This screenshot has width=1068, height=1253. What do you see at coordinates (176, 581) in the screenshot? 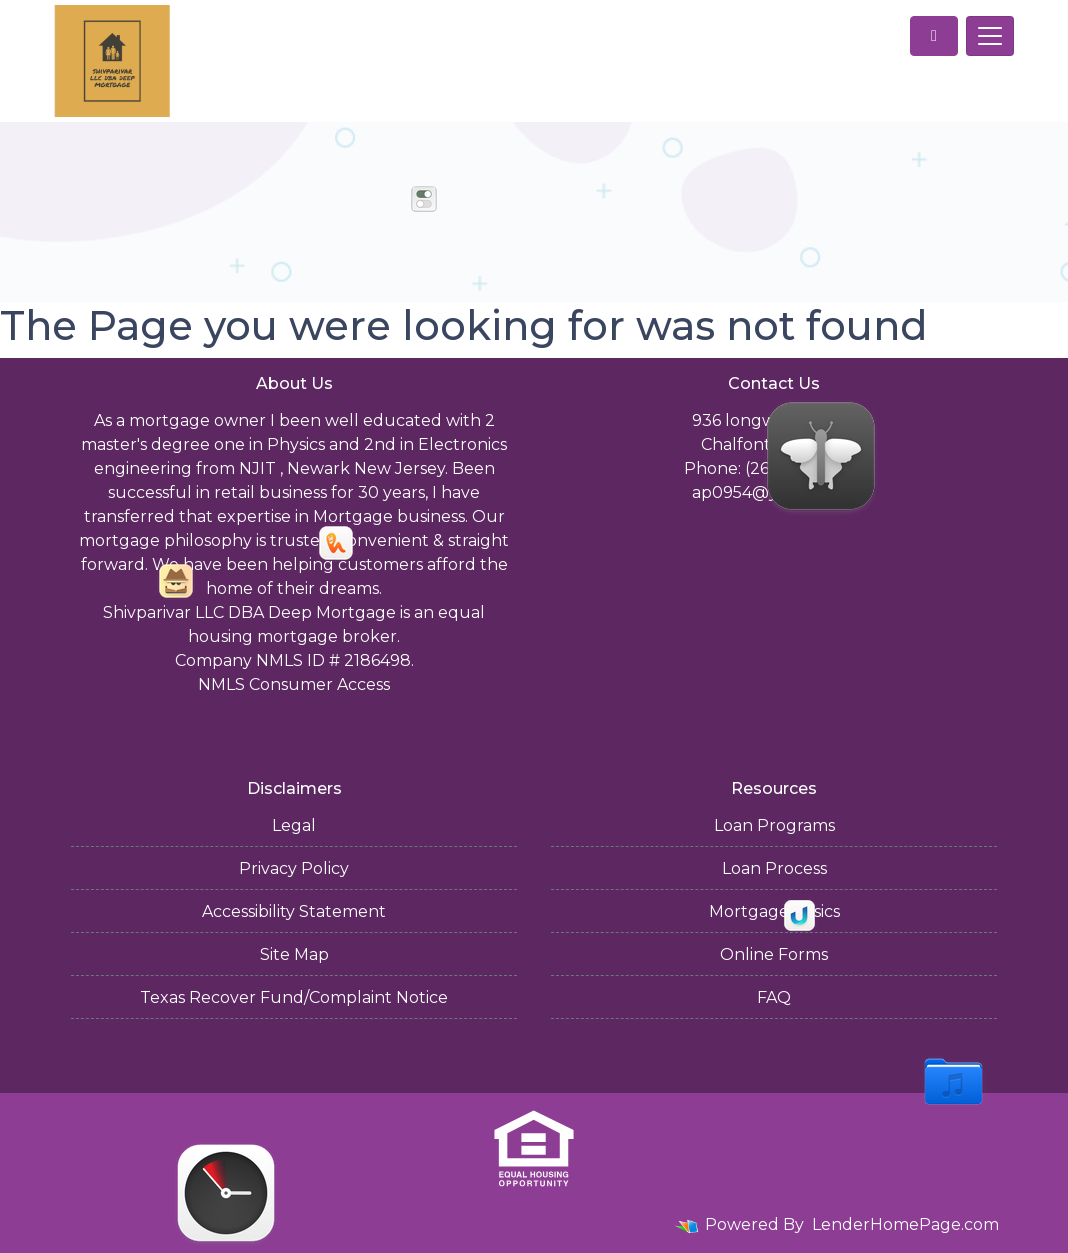
I see `open d-spy application for debugging d-bus` at bounding box center [176, 581].